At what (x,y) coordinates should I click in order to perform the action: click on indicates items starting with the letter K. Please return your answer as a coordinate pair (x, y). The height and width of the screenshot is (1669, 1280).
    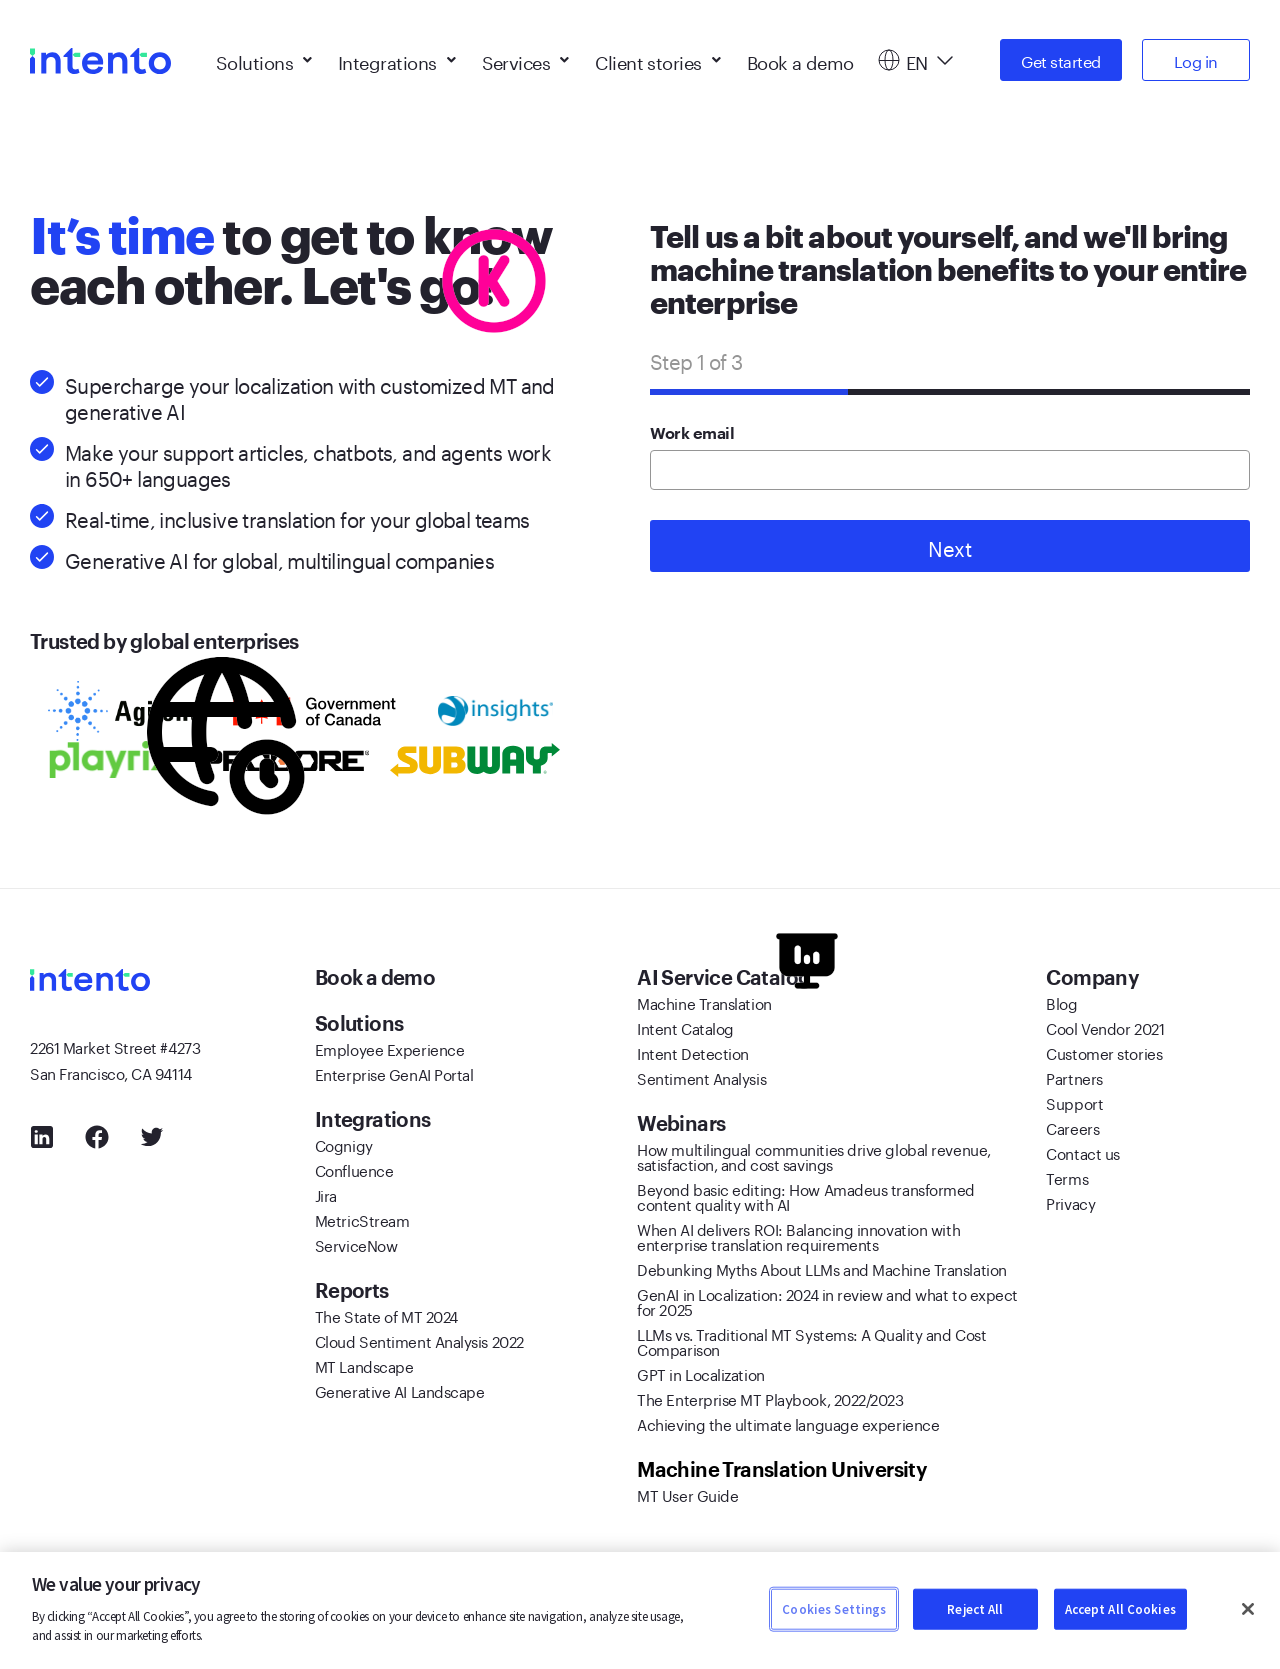
    Looking at the image, I should click on (494, 281).